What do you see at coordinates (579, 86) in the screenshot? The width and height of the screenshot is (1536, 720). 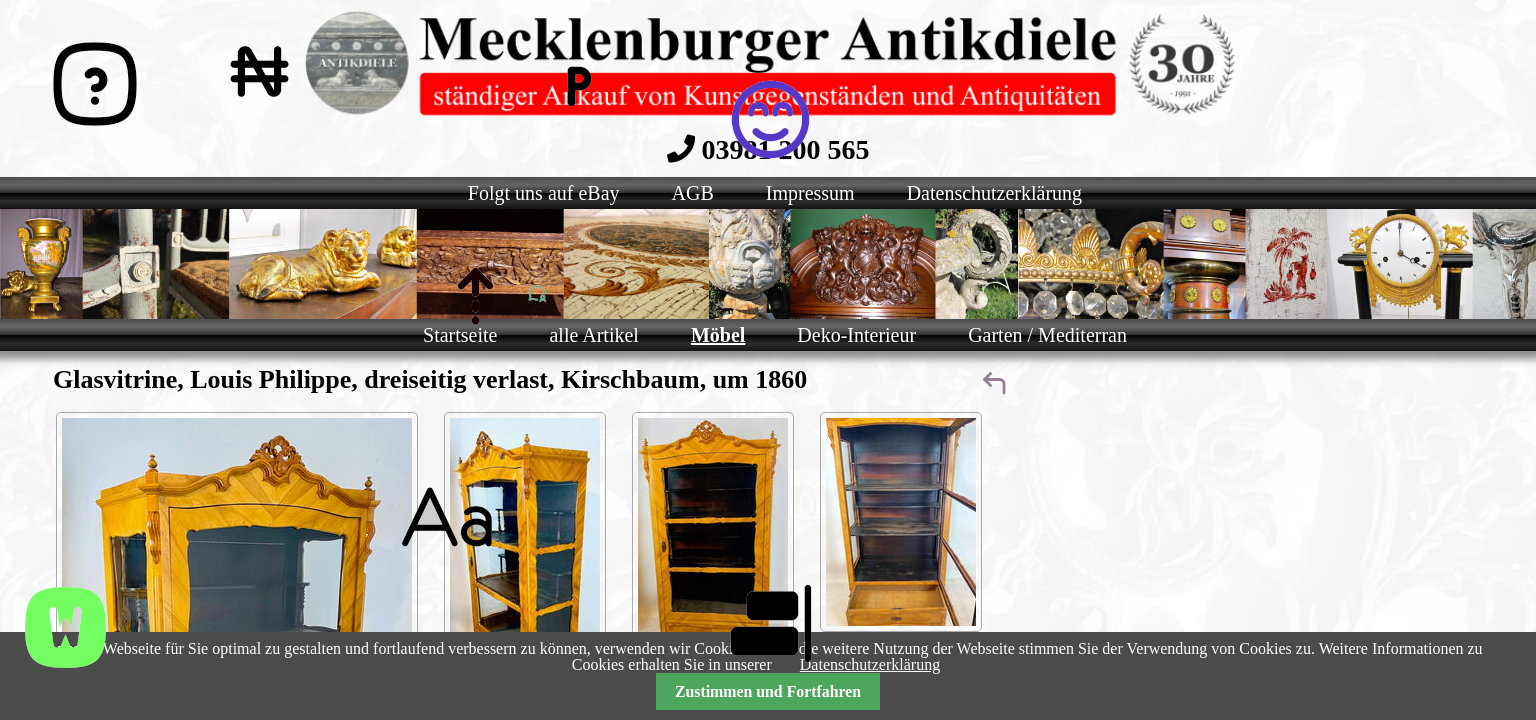 I see `indicates parking availability or location` at bounding box center [579, 86].